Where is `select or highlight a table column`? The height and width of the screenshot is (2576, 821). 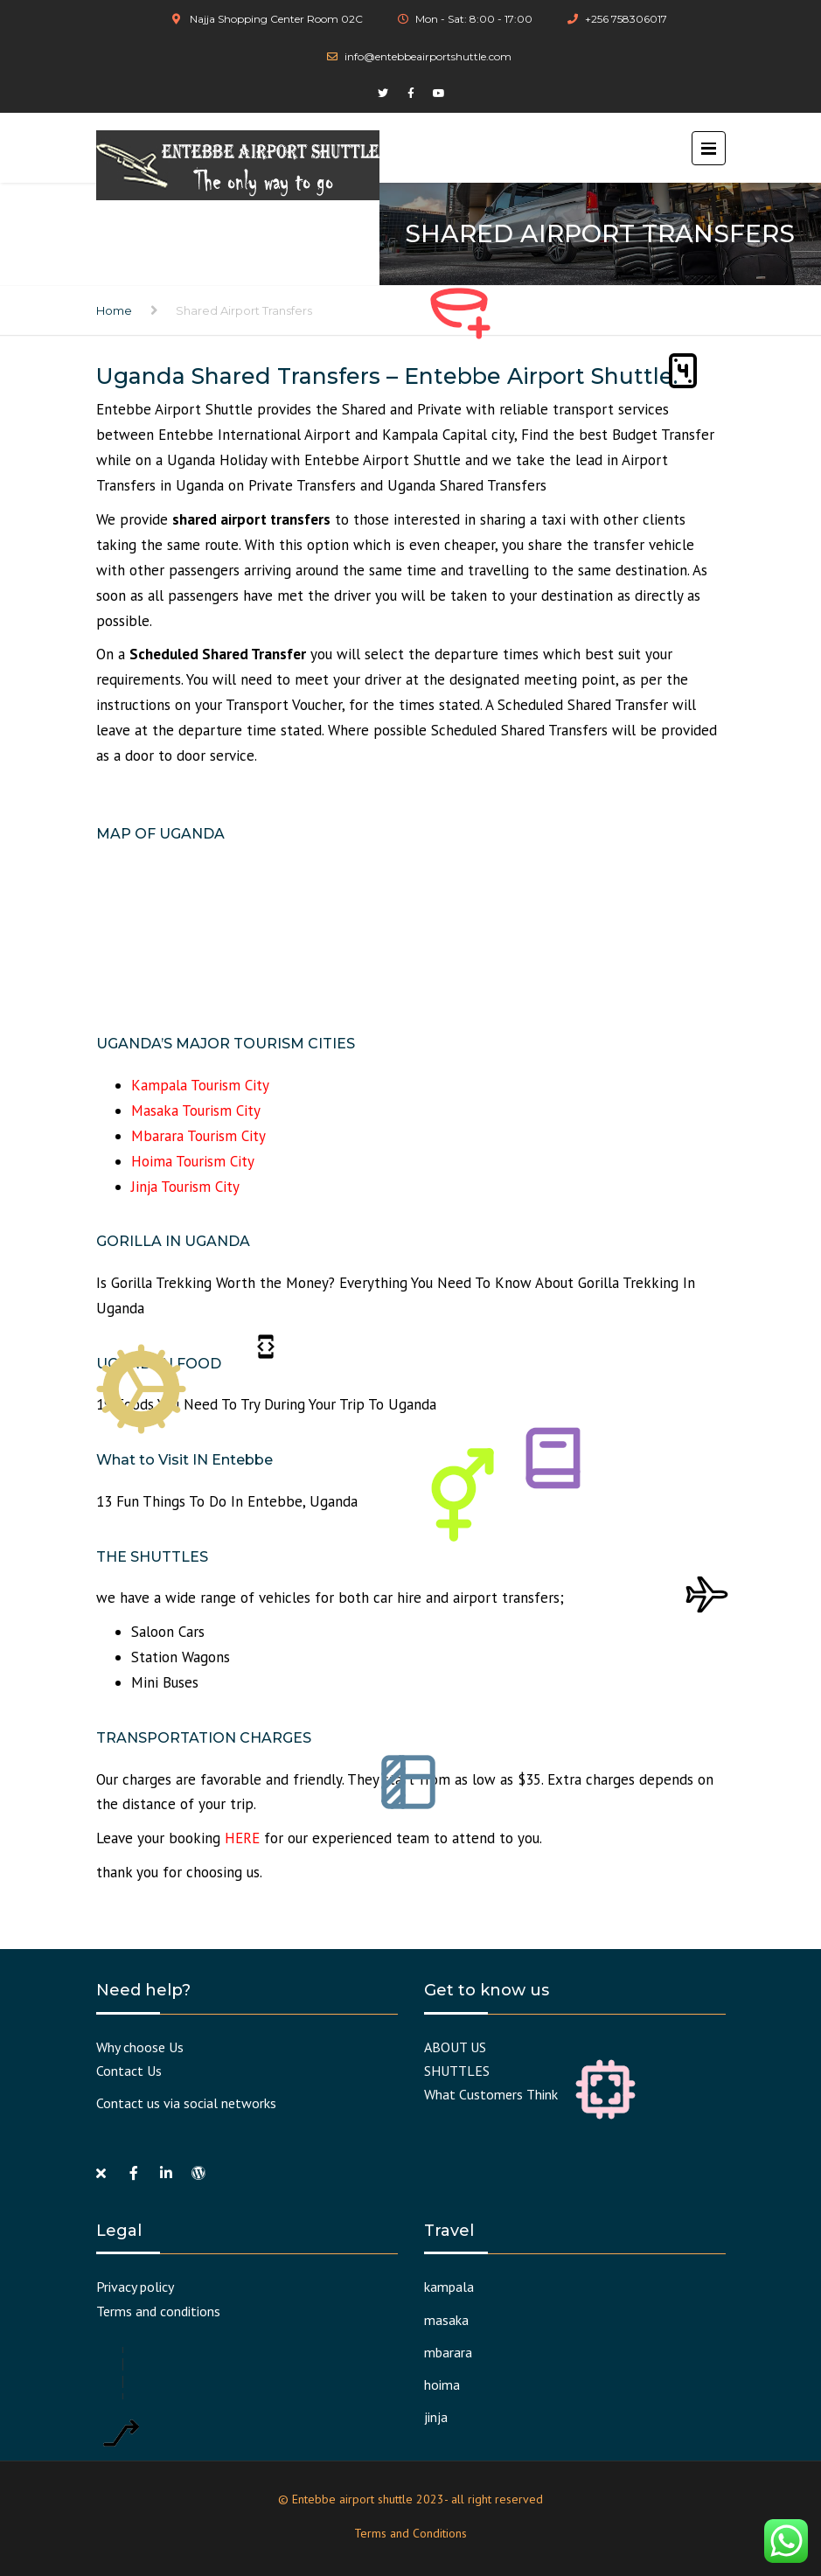
select or highlight a table column is located at coordinates (408, 1782).